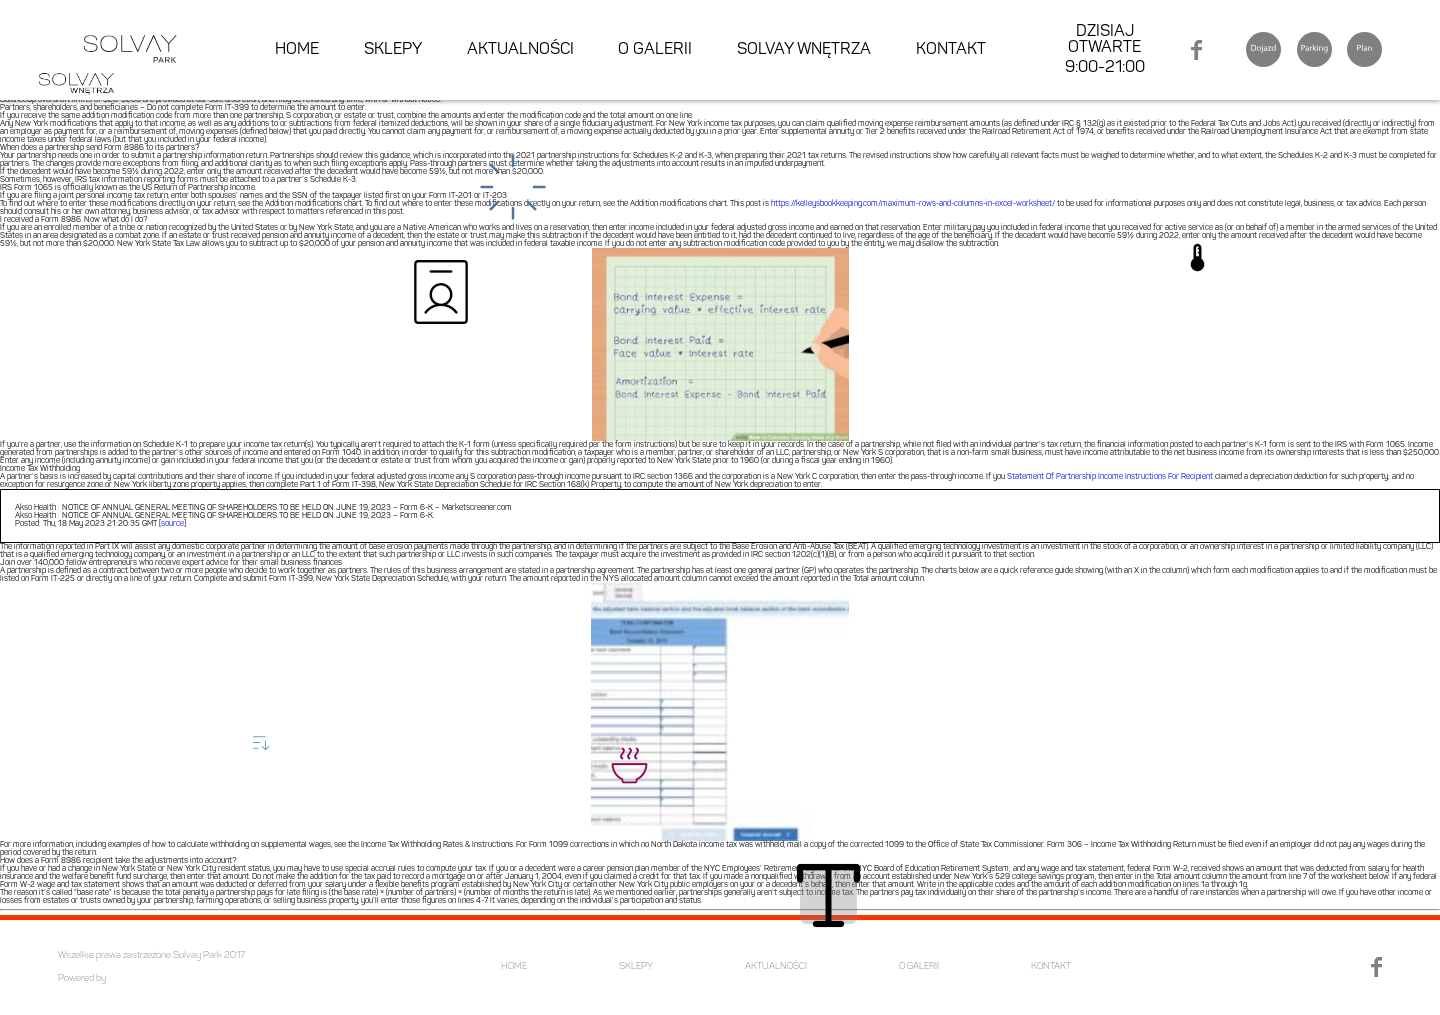 The image size is (1440, 1015). I want to click on sort items in ascending order, so click(260, 742).